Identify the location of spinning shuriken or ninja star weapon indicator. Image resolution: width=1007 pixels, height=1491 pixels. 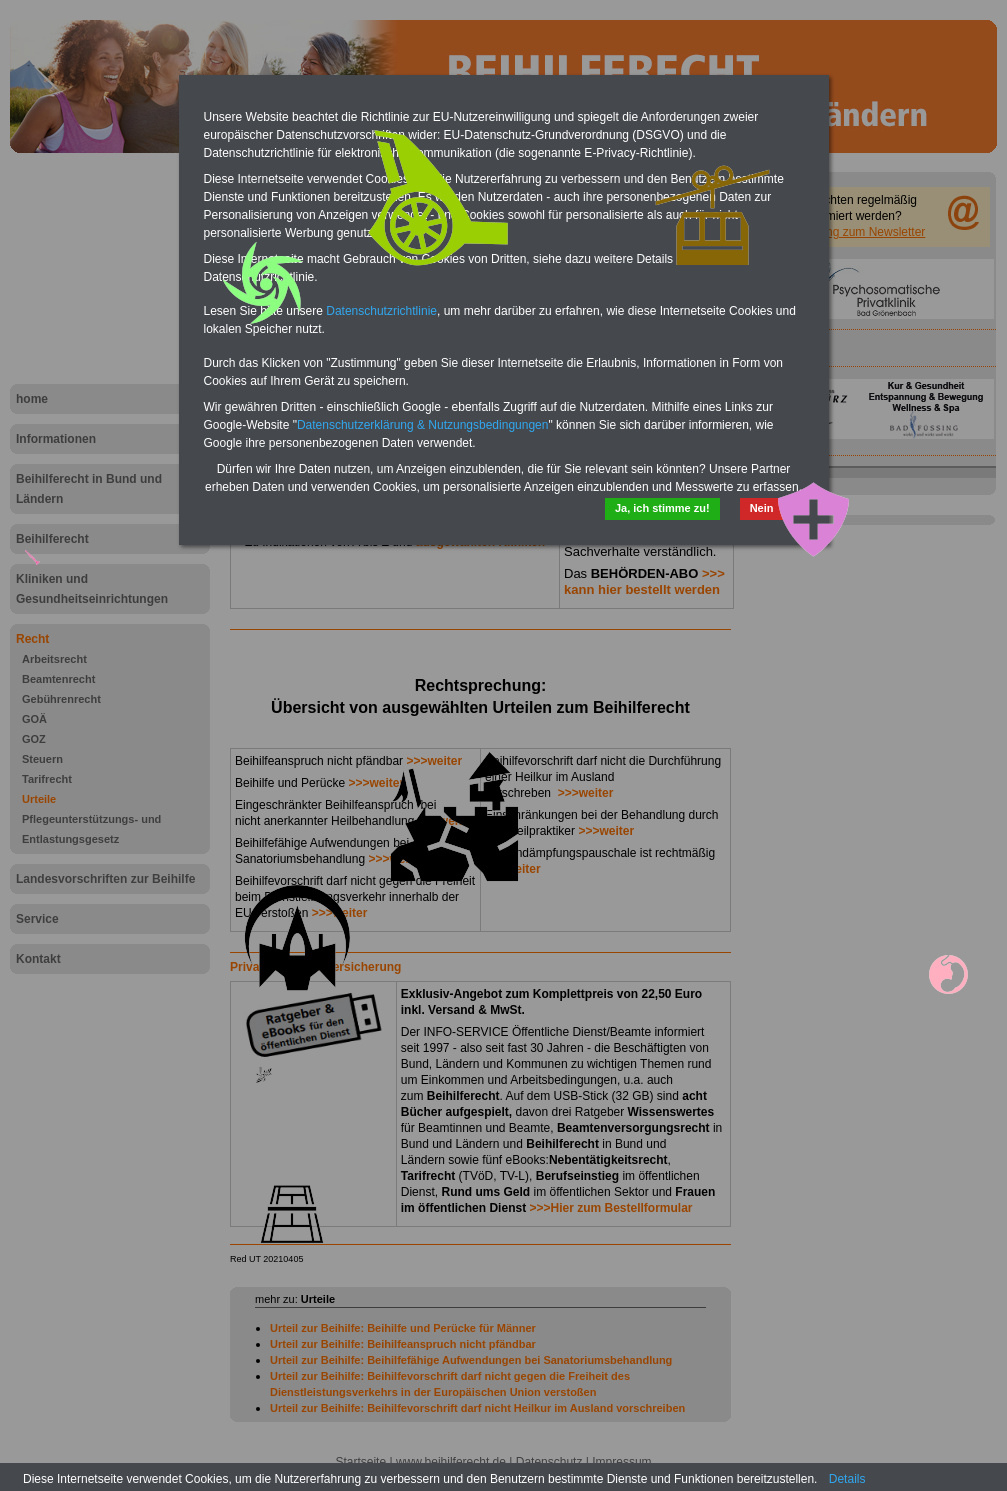
(263, 283).